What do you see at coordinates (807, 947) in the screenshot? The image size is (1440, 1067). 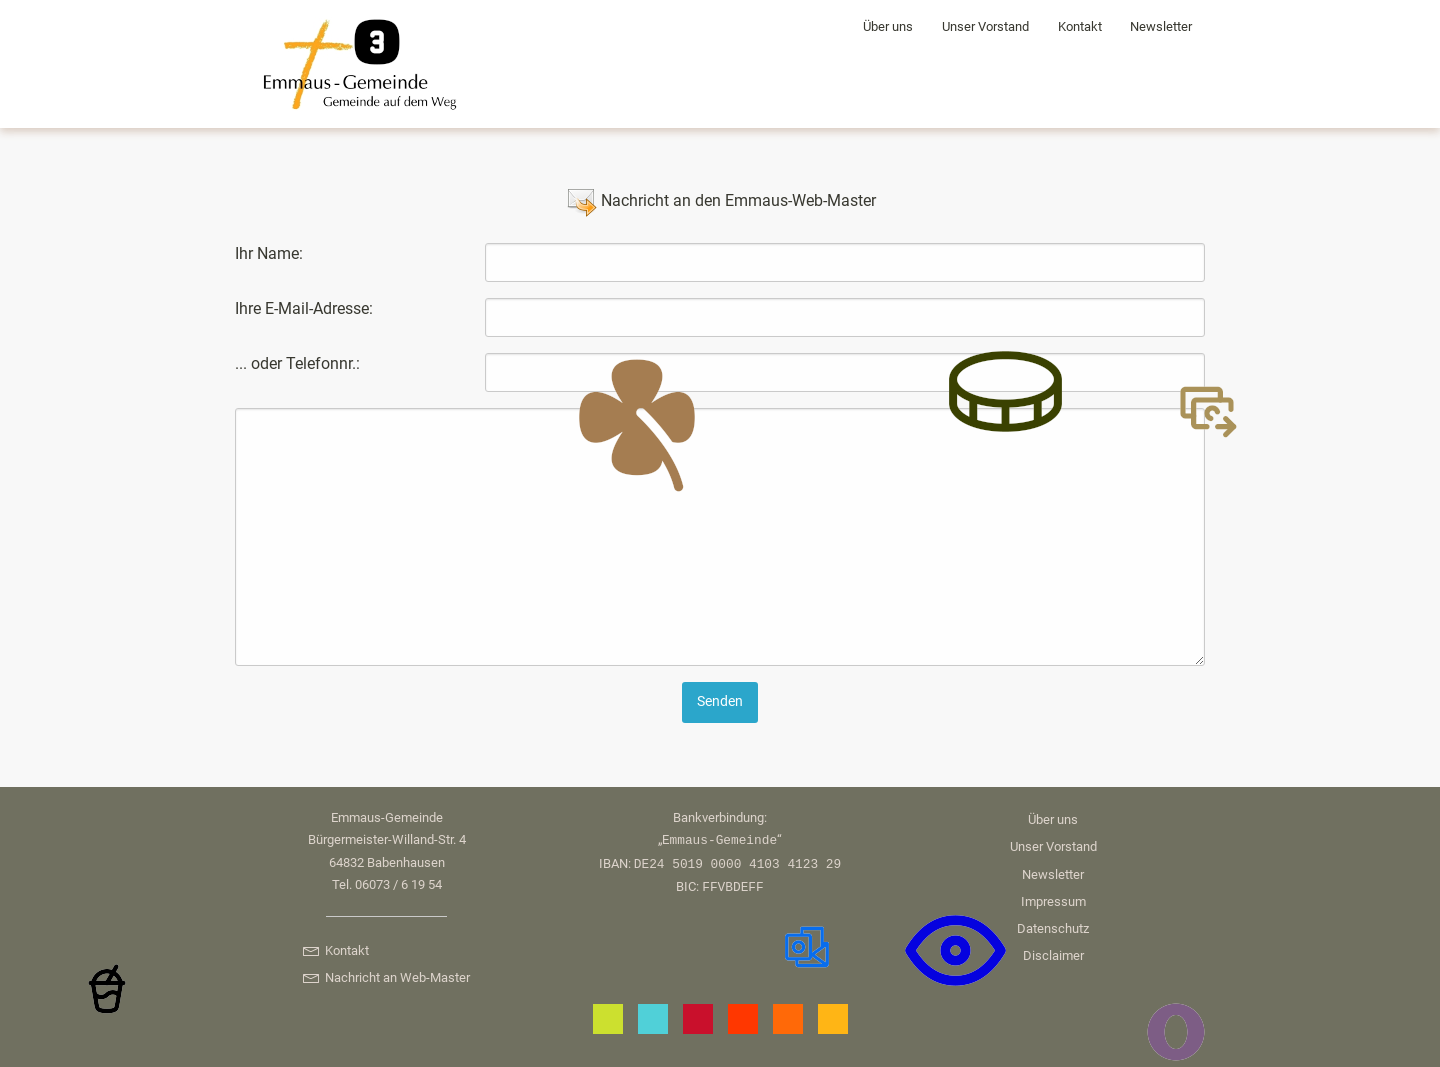 I see `open Microsoft Outlook email` at bounding box center [807, 947].